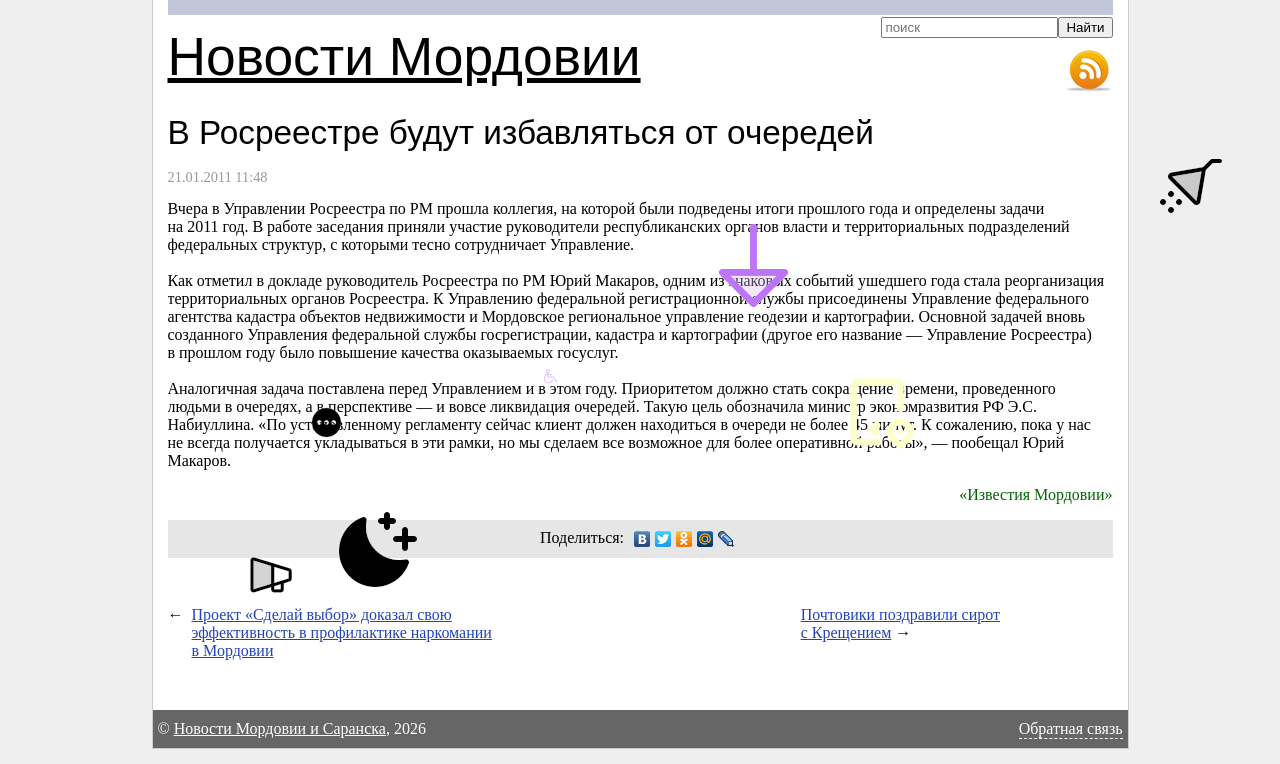 Image resolution: width=1280 pixels, height=764 pixels. What do you see at coordinates (269, 576) in the screenshot?
I see `make an announcement or broadcast` at bounding box center [269, 576].